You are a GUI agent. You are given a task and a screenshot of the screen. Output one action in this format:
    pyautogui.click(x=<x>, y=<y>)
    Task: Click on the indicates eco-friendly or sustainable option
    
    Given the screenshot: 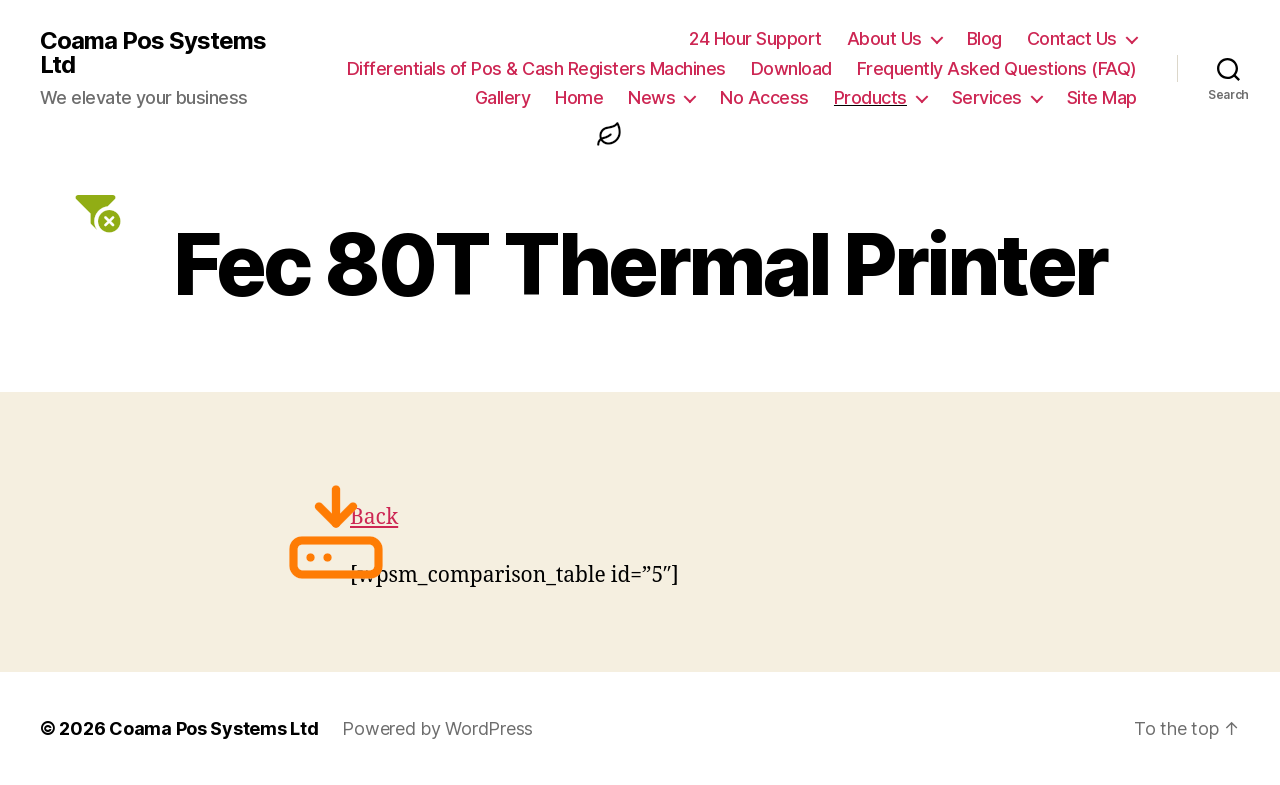 What is the action you would take?
    pyautogui.click(x=609, y=134)
    